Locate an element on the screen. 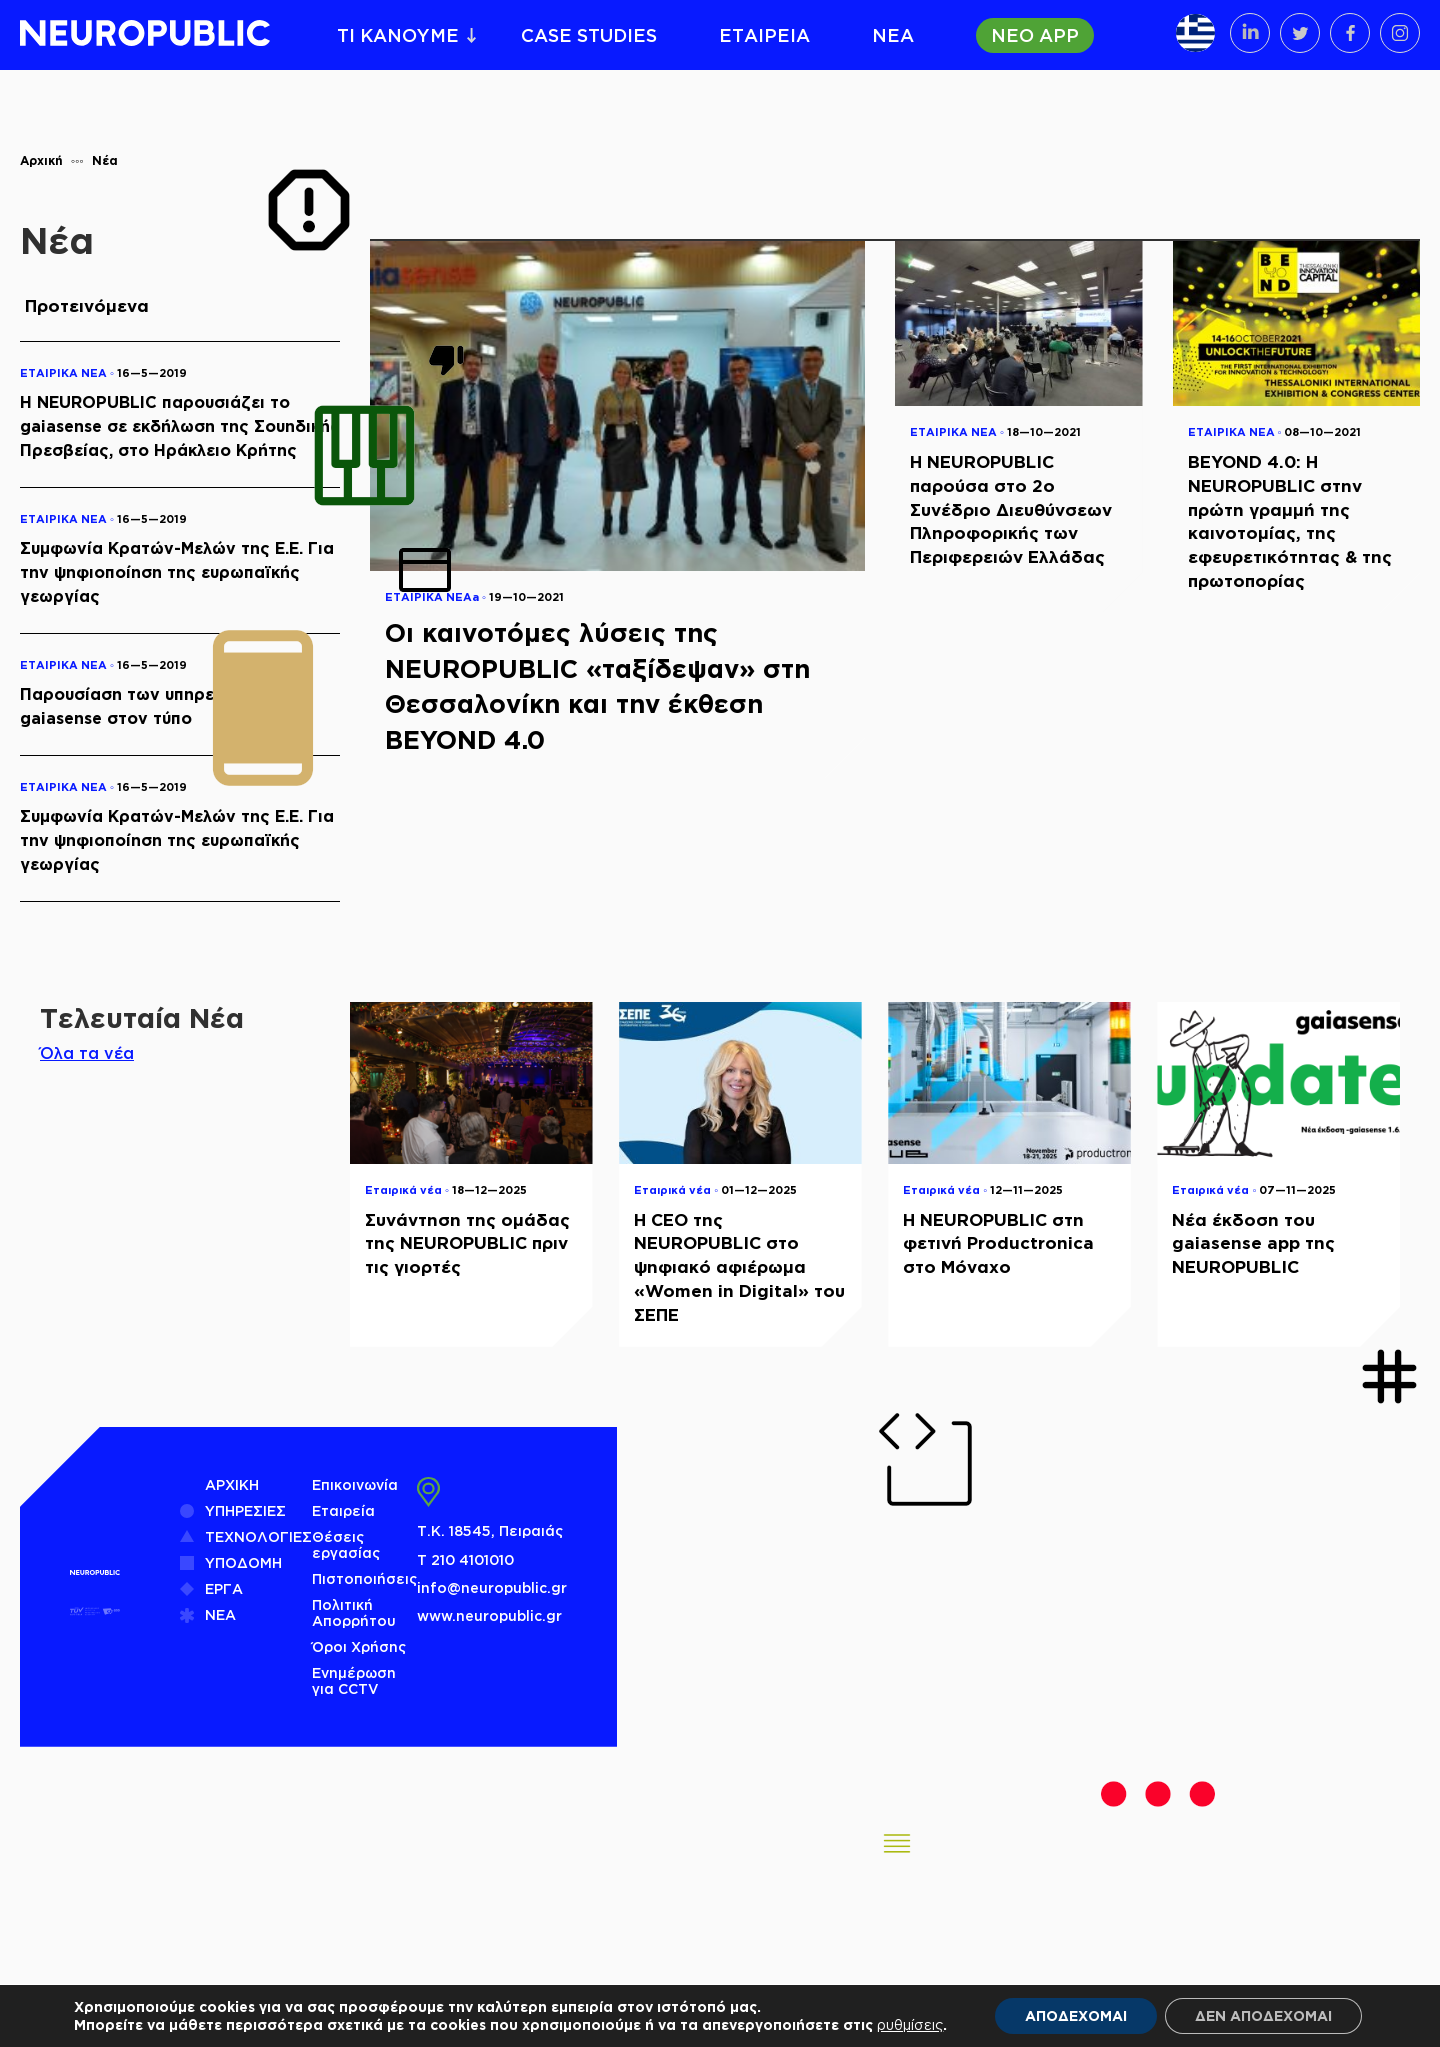  open music or piano app is located at coordinates (364, 455).